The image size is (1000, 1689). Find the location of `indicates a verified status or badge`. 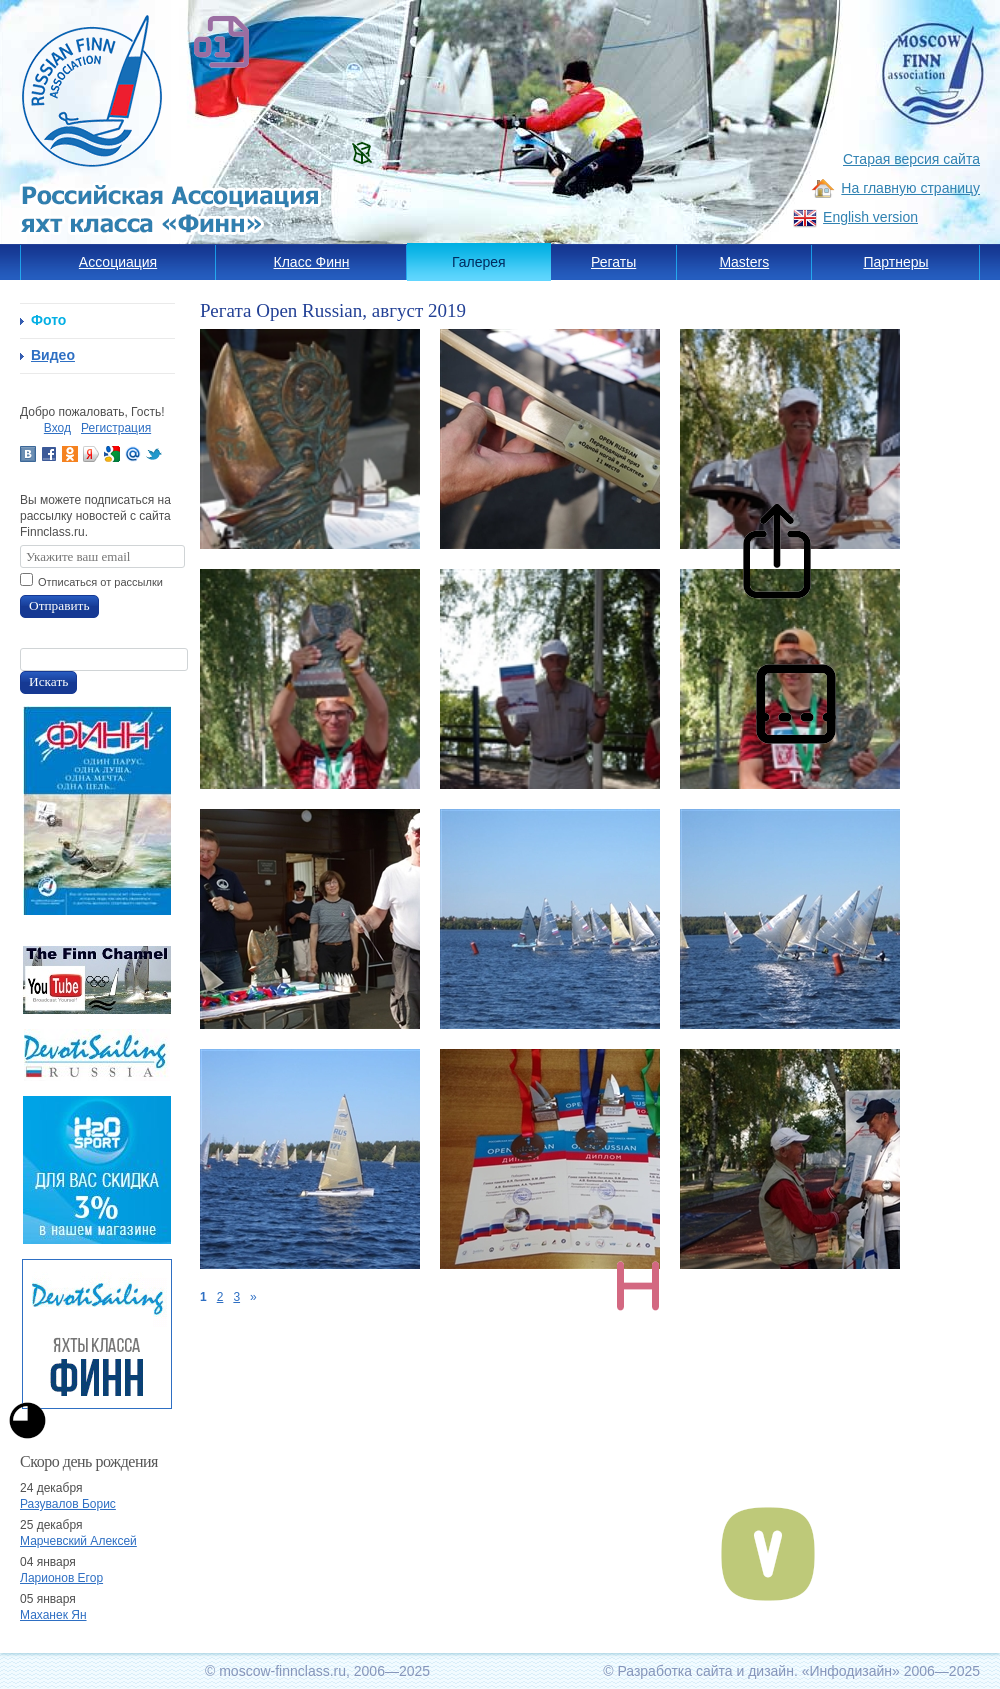

indicates a verified status or badge is located at coordinates (768, 1554).